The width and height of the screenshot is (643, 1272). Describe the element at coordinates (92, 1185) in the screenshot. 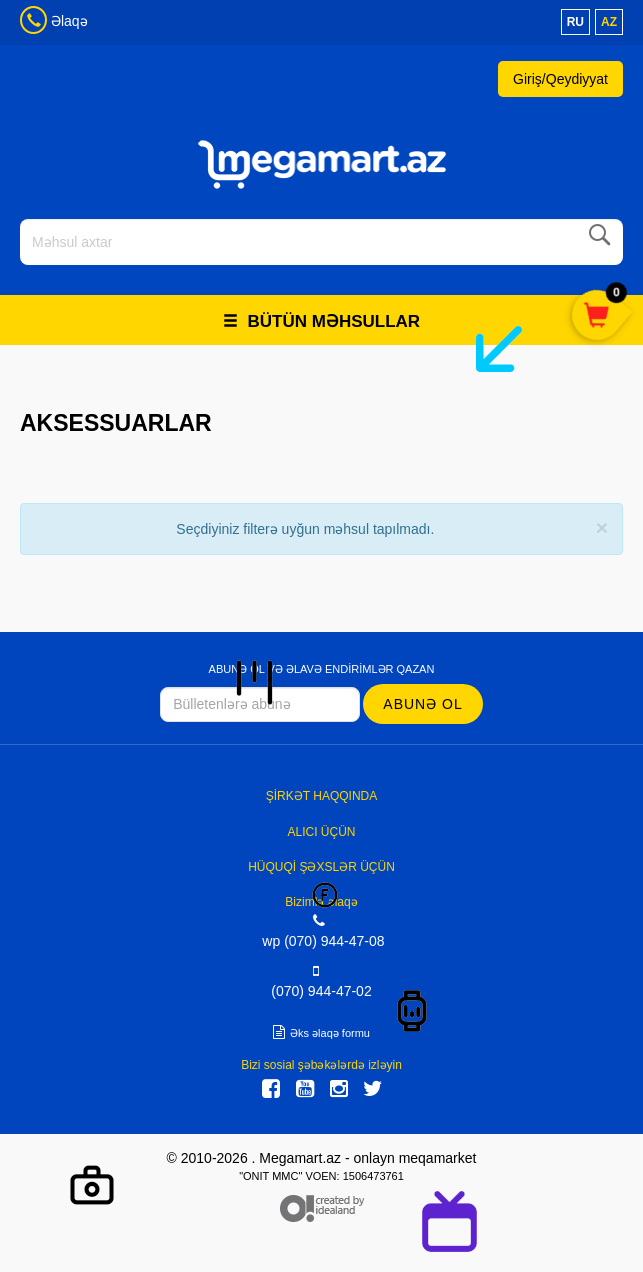

I see `open camera to take a photo` at that location.